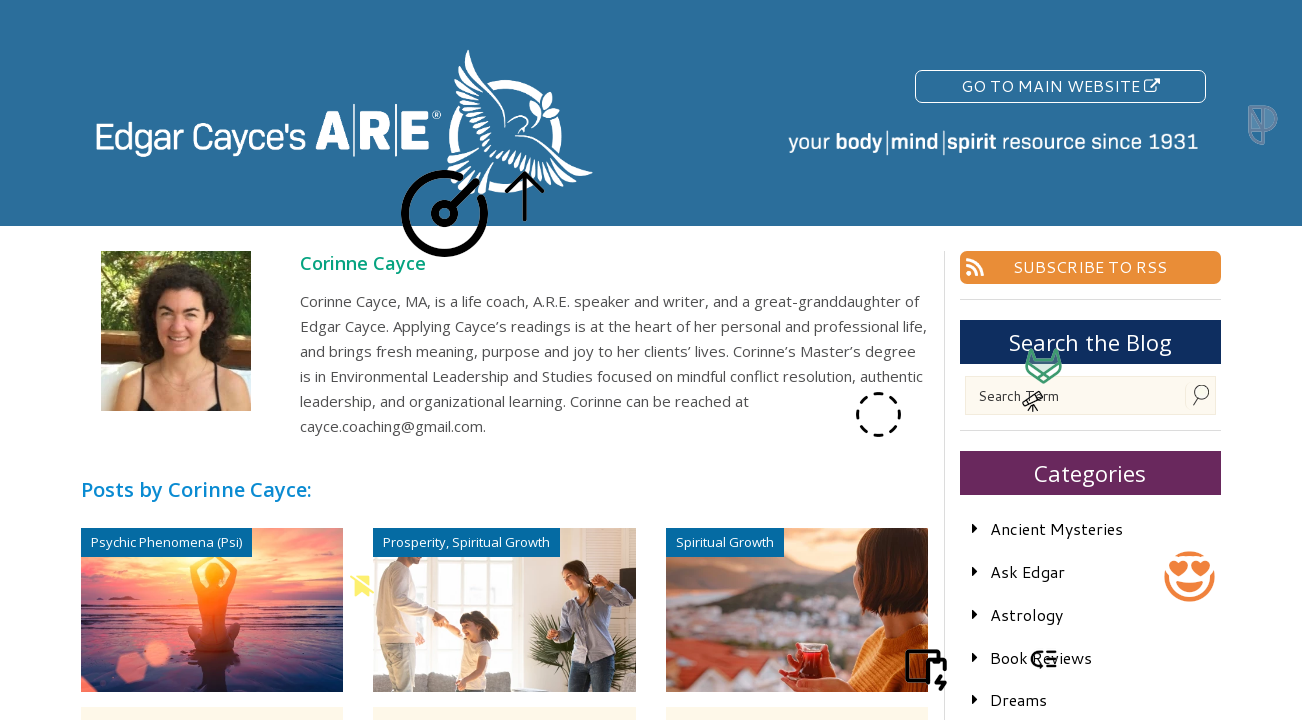 Image resolution: width=1302 pixels, height=720 pixels. I want to click on view performance metrics or usage statistics, so click(444, 213).